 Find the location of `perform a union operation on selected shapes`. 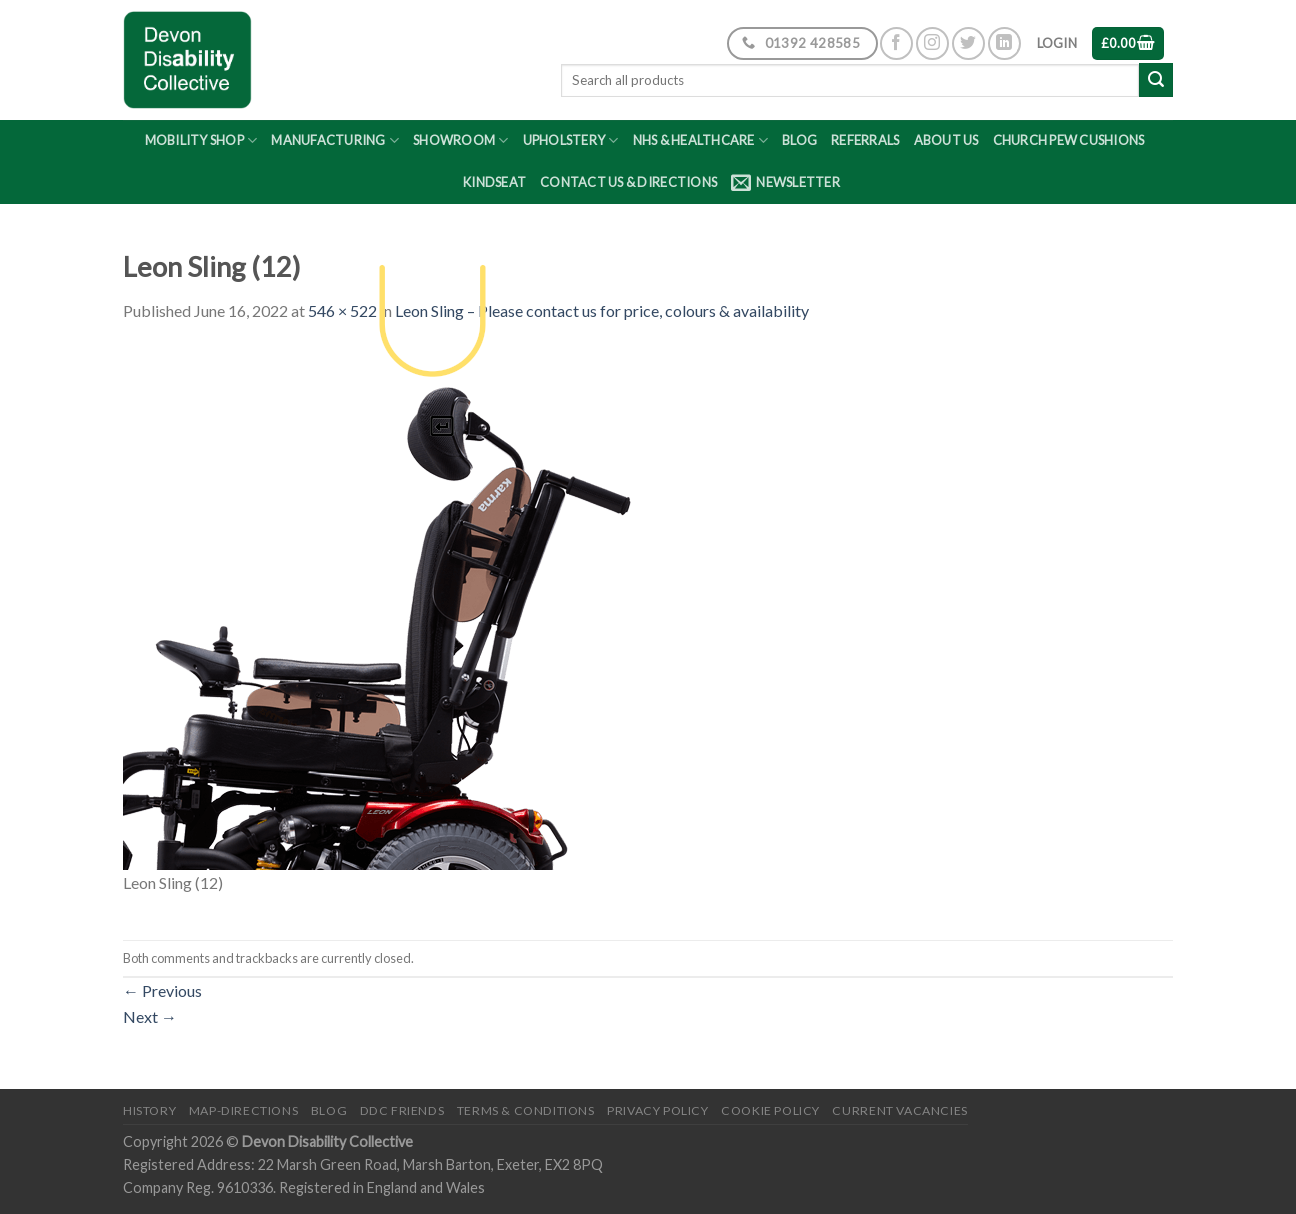

perform a union operation on selected shapes is located at coordinates (432, 312).